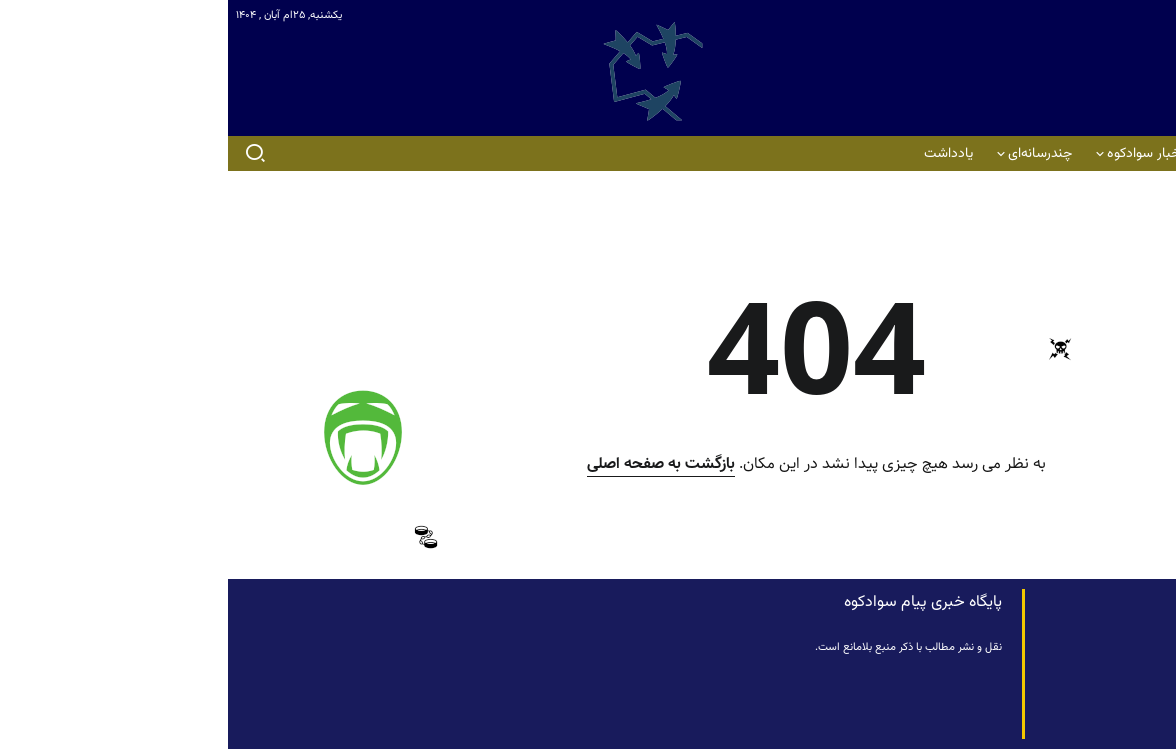 The height and width of the screenshot is (749, 1176). Describe the element at coordinates (652, 70) in the screenshot. I see `indicates territory expansion or takeover in strategy games` at that location.